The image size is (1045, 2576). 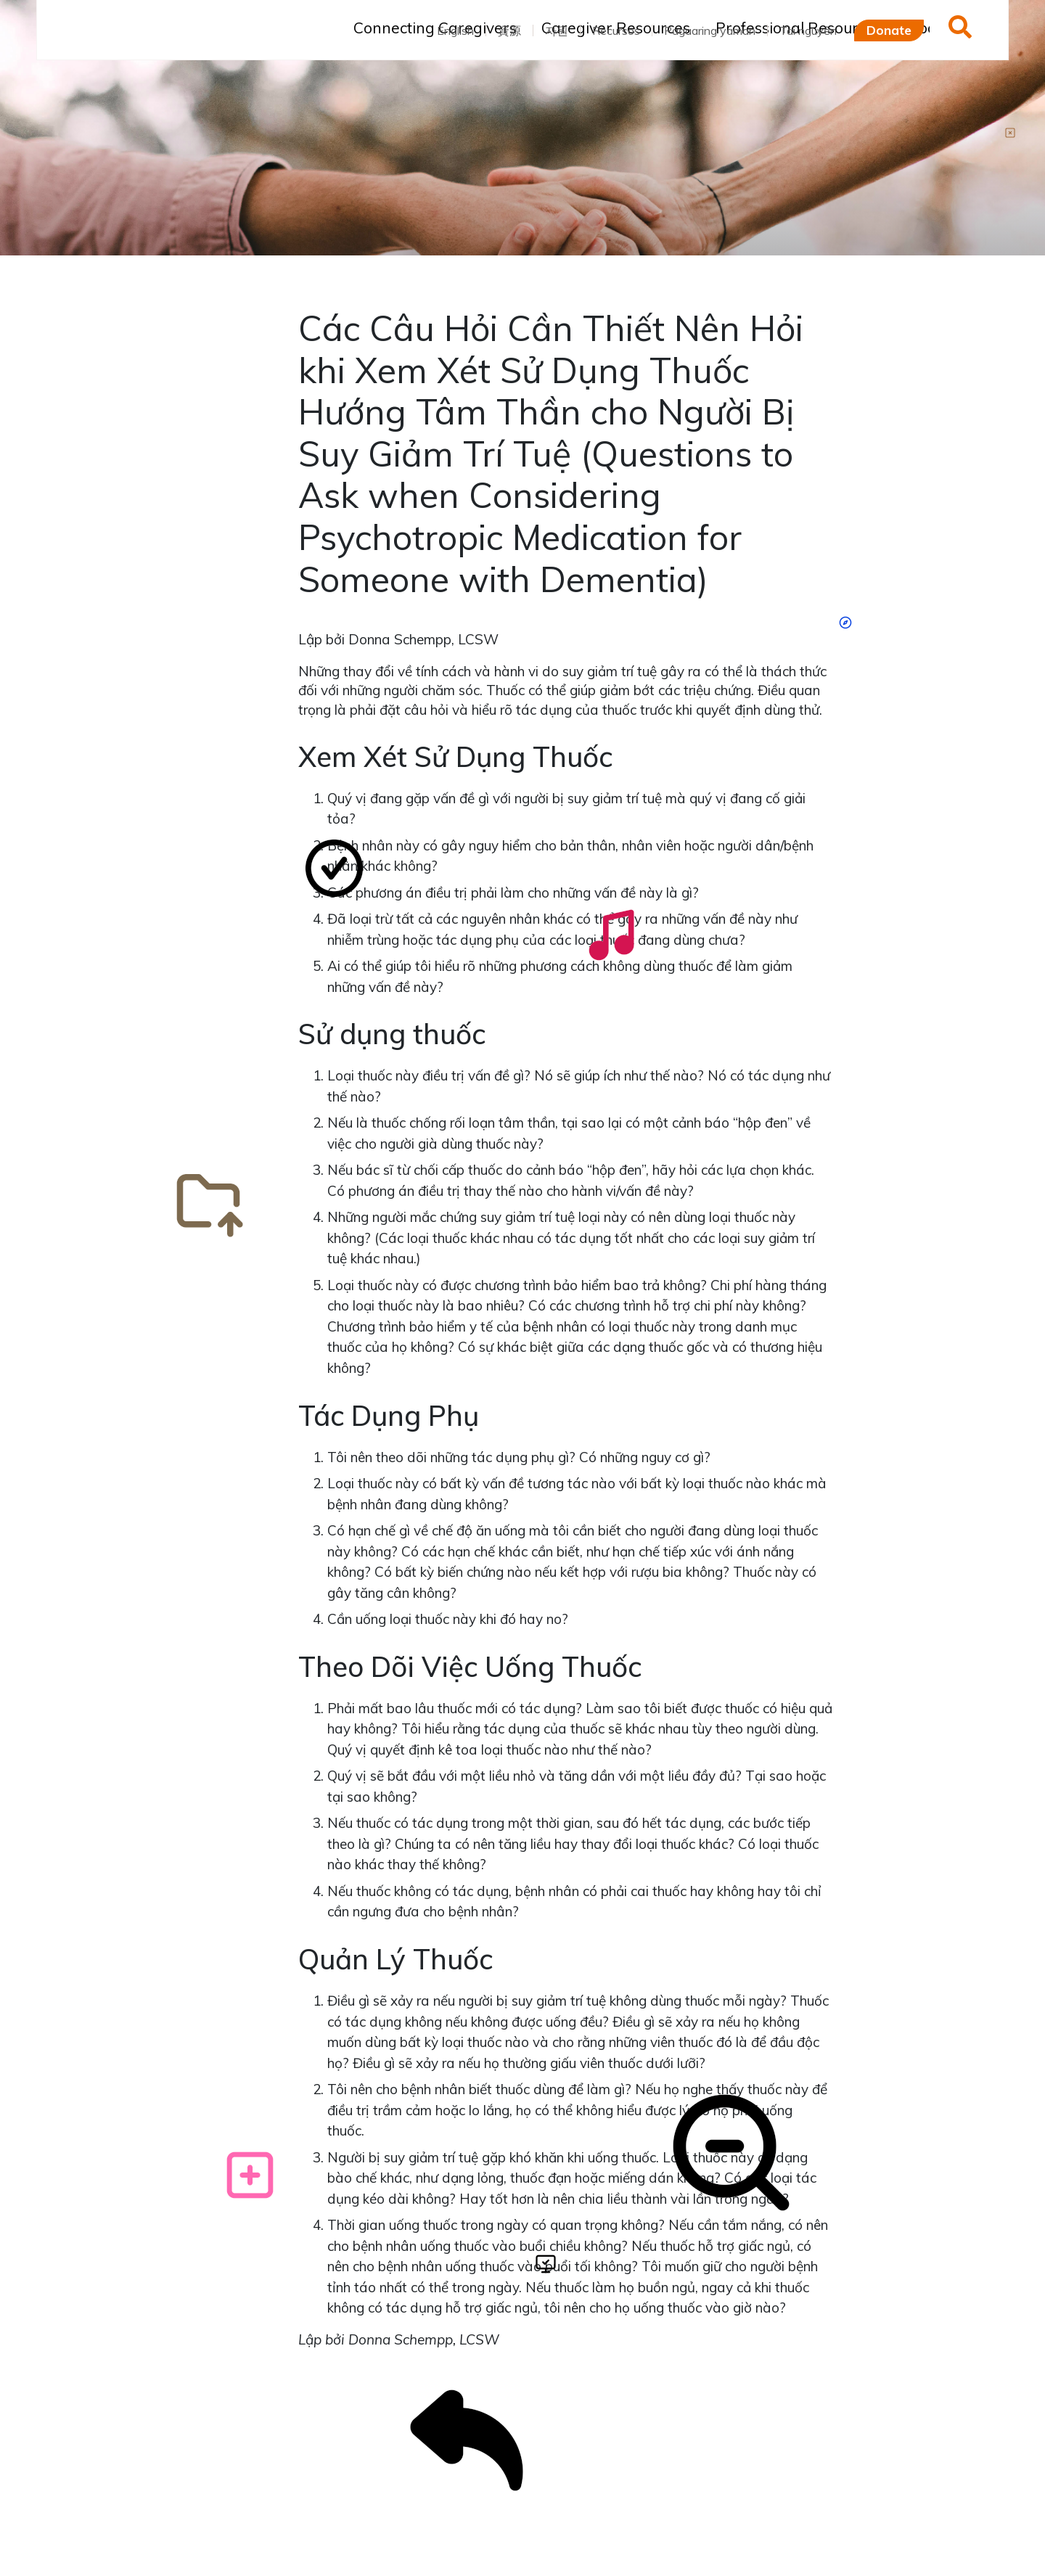 What do you see at coordinates (546, 2264) in the screenshot?
I see `system check passed or monitor verified` at bounding box center [546, 2264].